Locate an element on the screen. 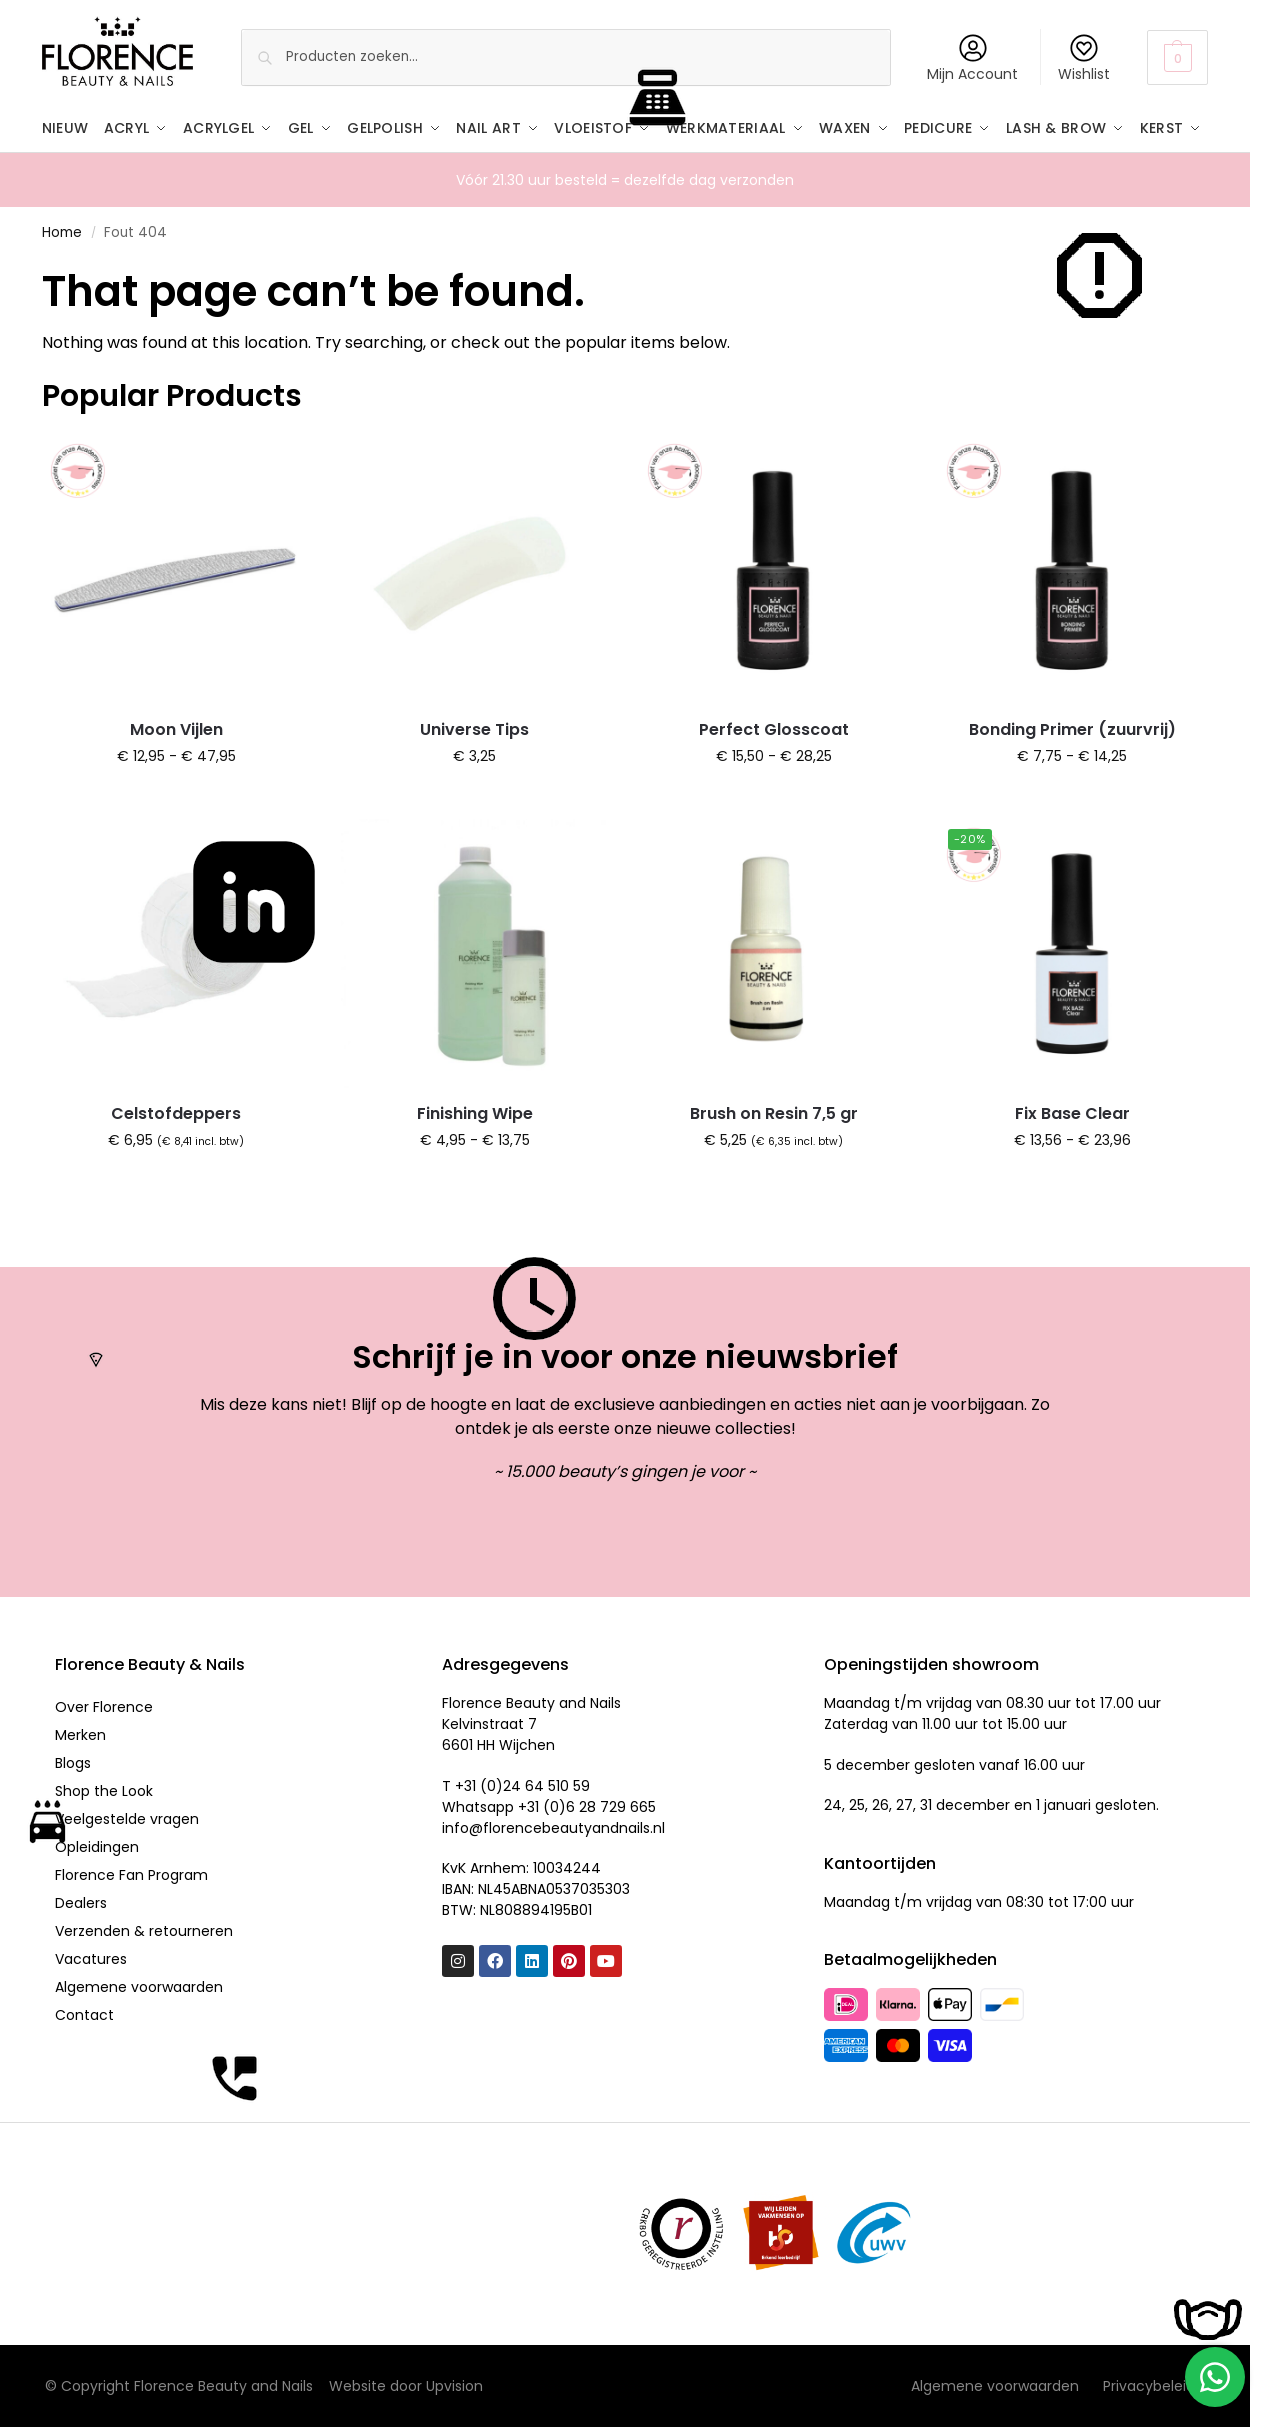 Image resolution: width=1265 pixels, height=2427 pixels. access point of sale or checkout system is located at coordinates (657, 97).